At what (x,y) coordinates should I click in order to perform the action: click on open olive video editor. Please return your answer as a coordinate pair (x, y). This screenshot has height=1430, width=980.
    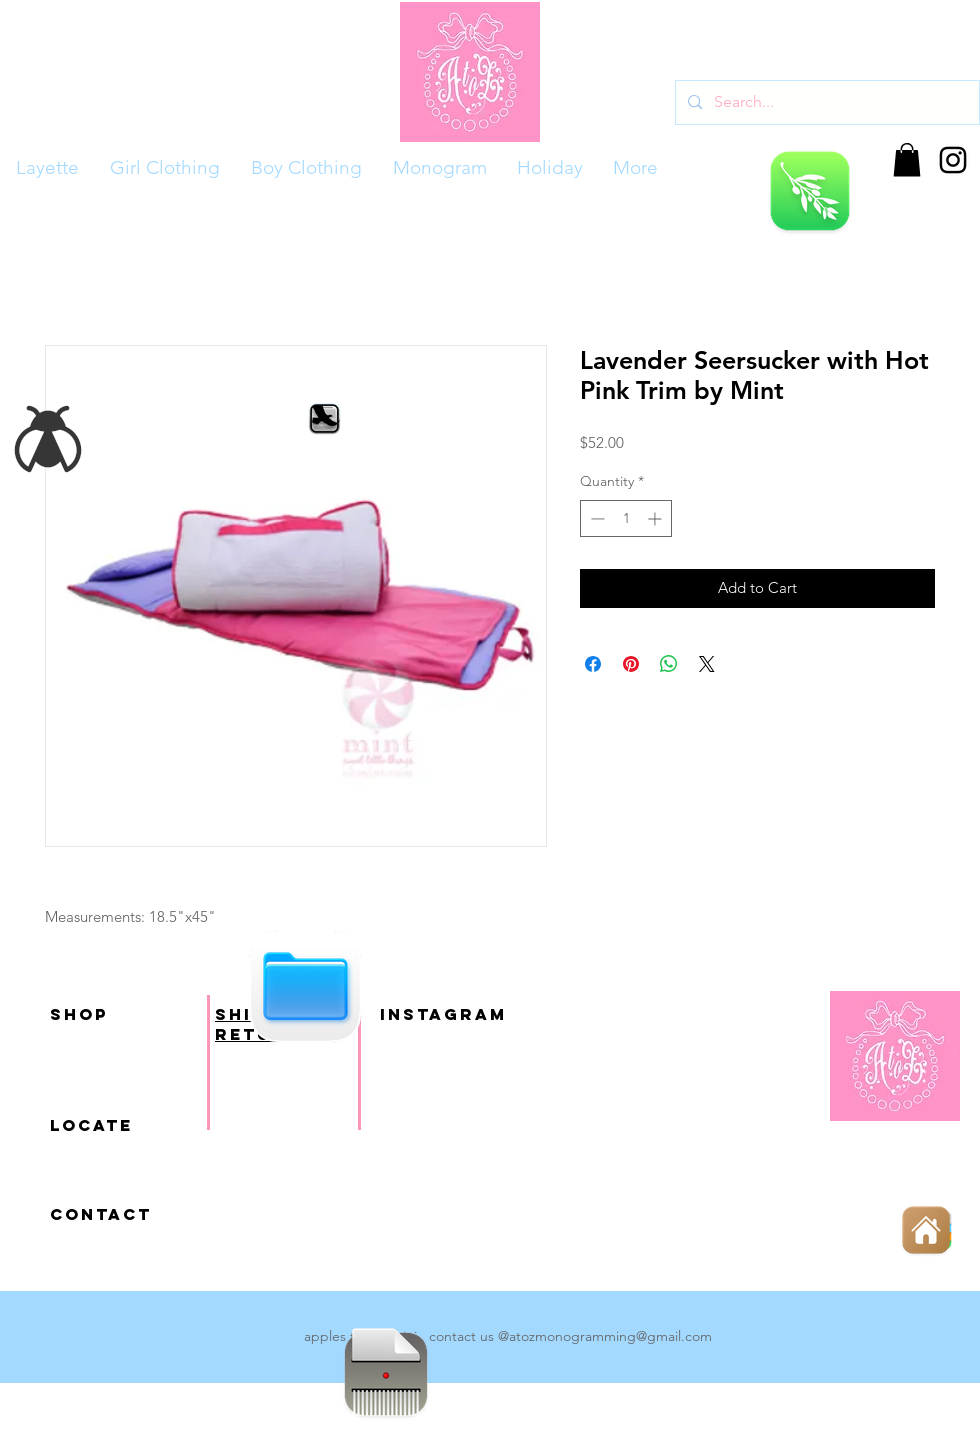
    Looking at the image, I should click on (810, 191).